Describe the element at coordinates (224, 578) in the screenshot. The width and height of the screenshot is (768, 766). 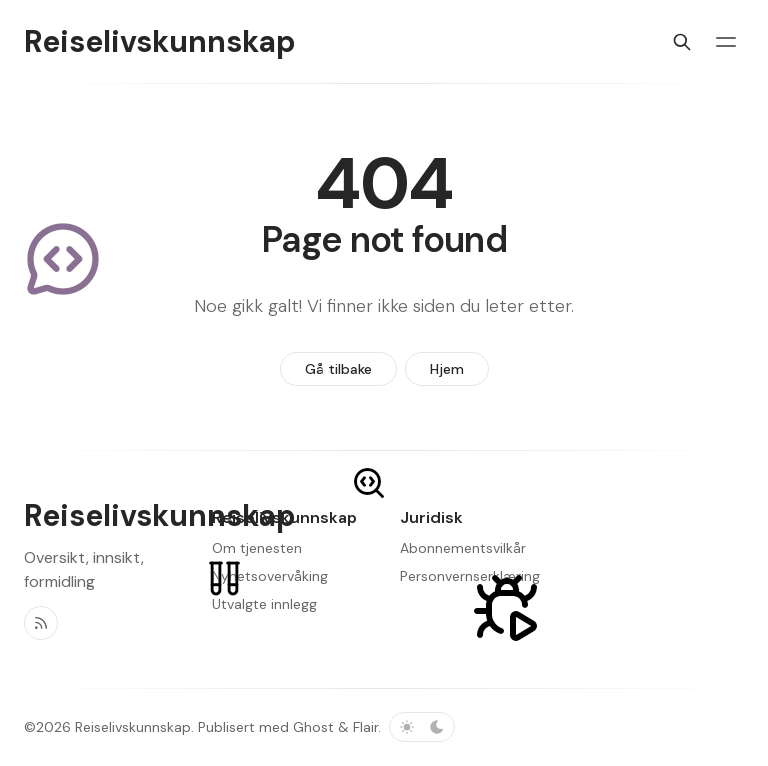
I see `access lab results or diagnostics` at that location.